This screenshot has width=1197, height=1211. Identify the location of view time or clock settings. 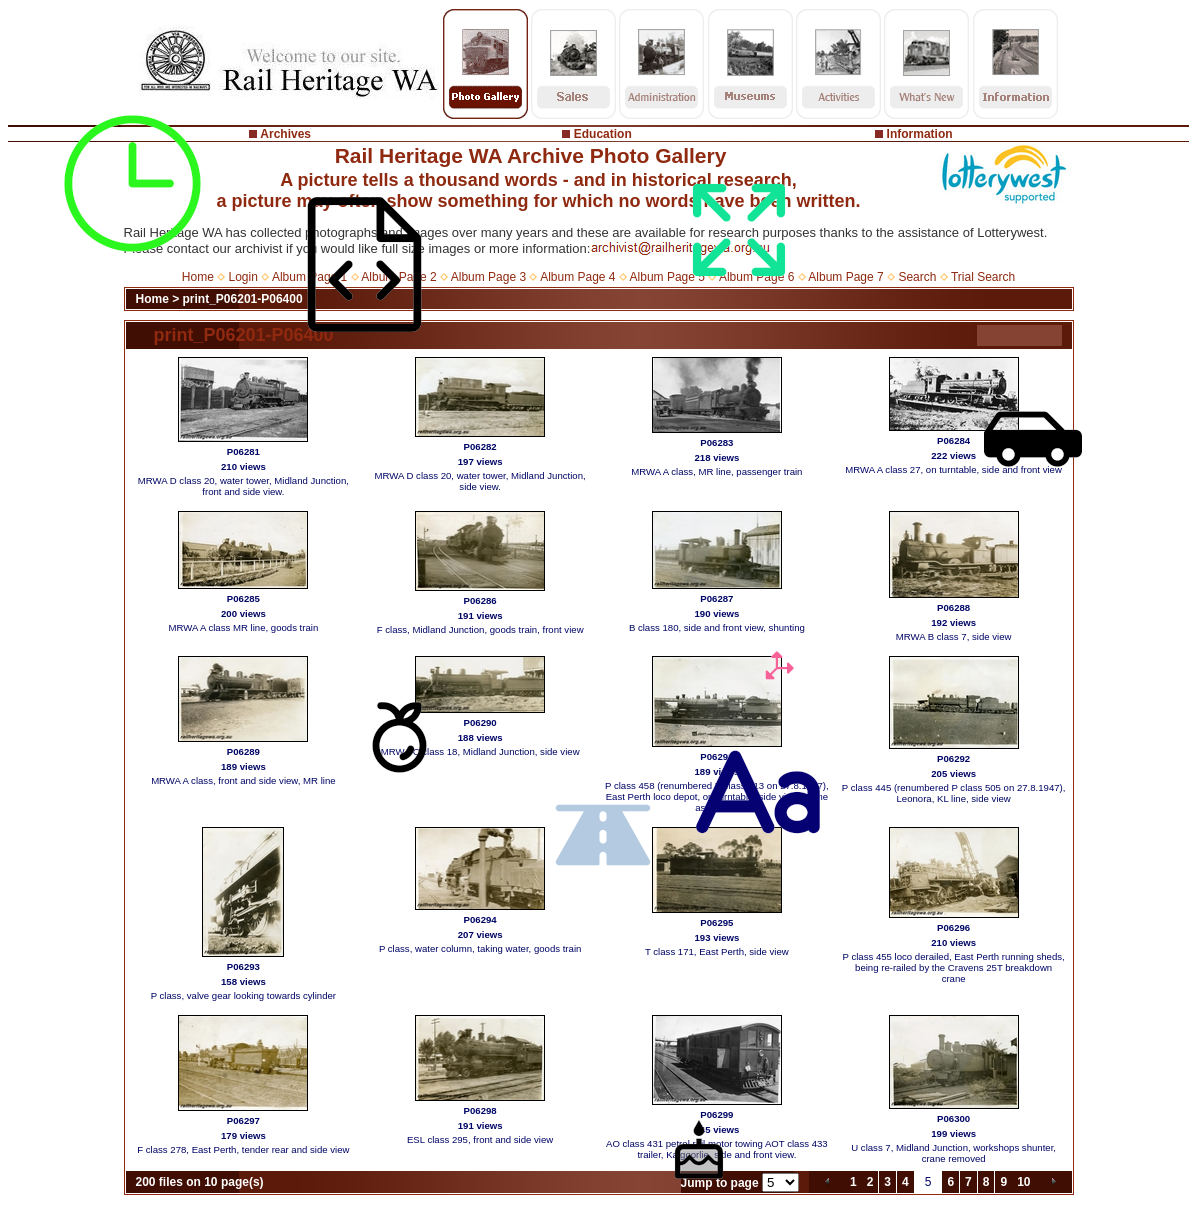
(132, 183).